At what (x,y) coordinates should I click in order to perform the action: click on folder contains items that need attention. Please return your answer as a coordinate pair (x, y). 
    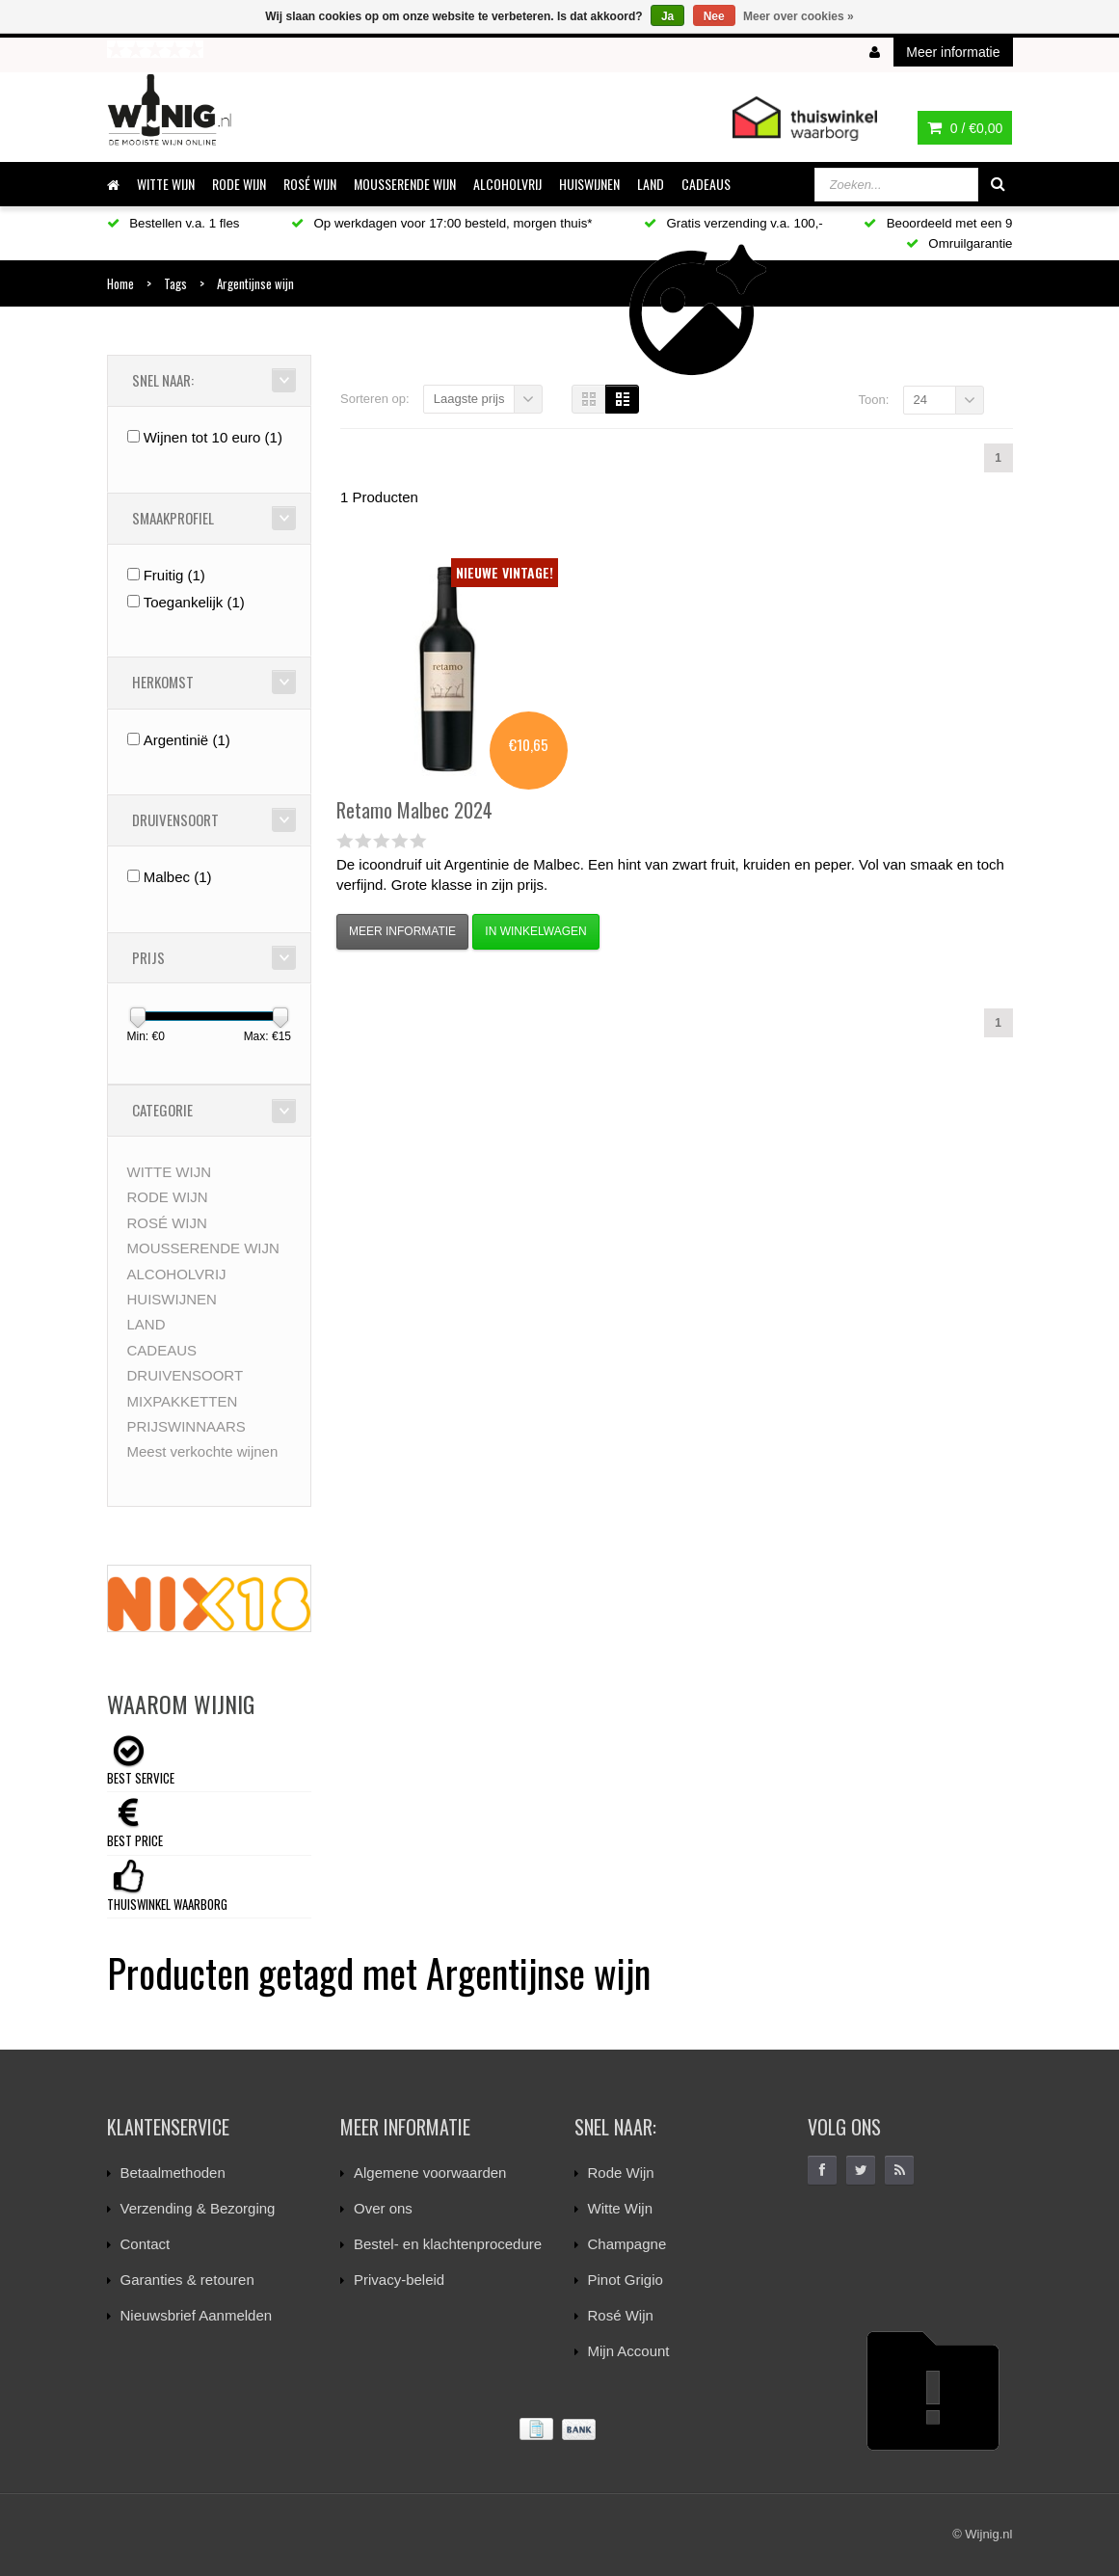
    Looking at the image, I should click on (933, 2391).